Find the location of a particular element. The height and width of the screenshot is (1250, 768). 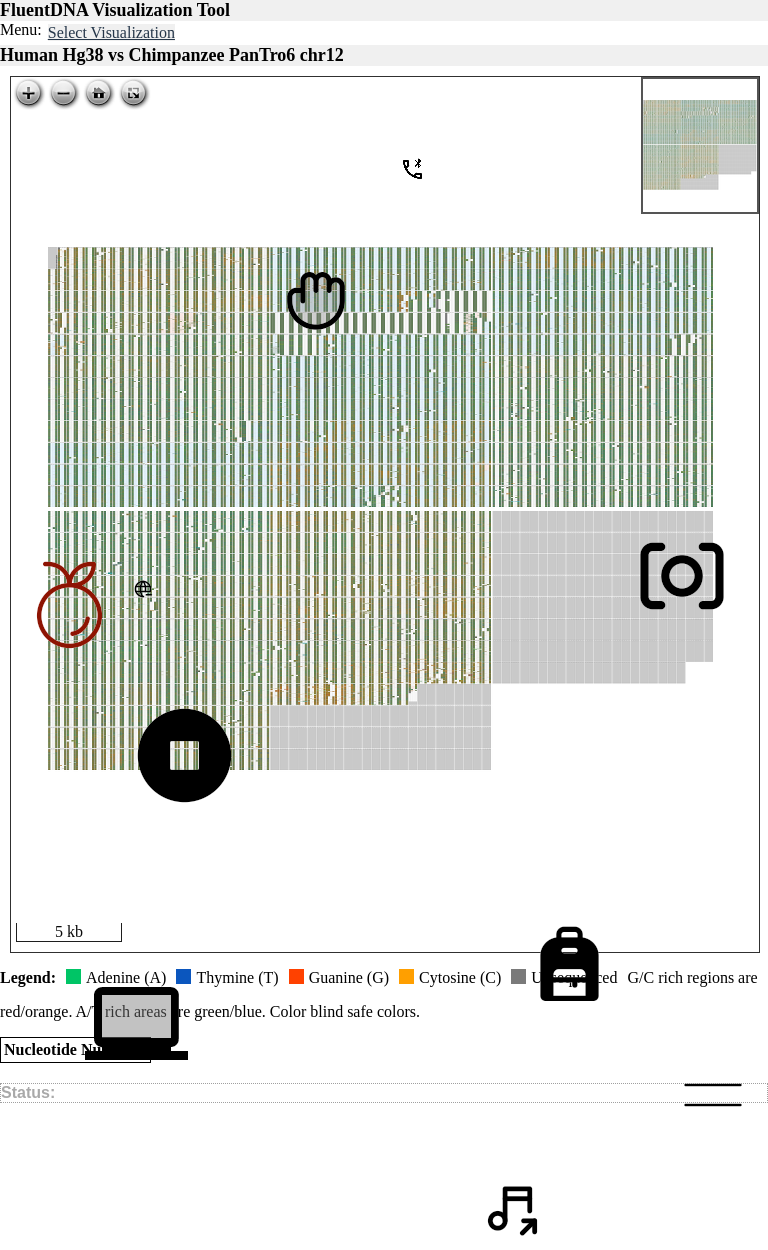

indicates an active call using bluetooth speaker is located at coordinates (412, 169).